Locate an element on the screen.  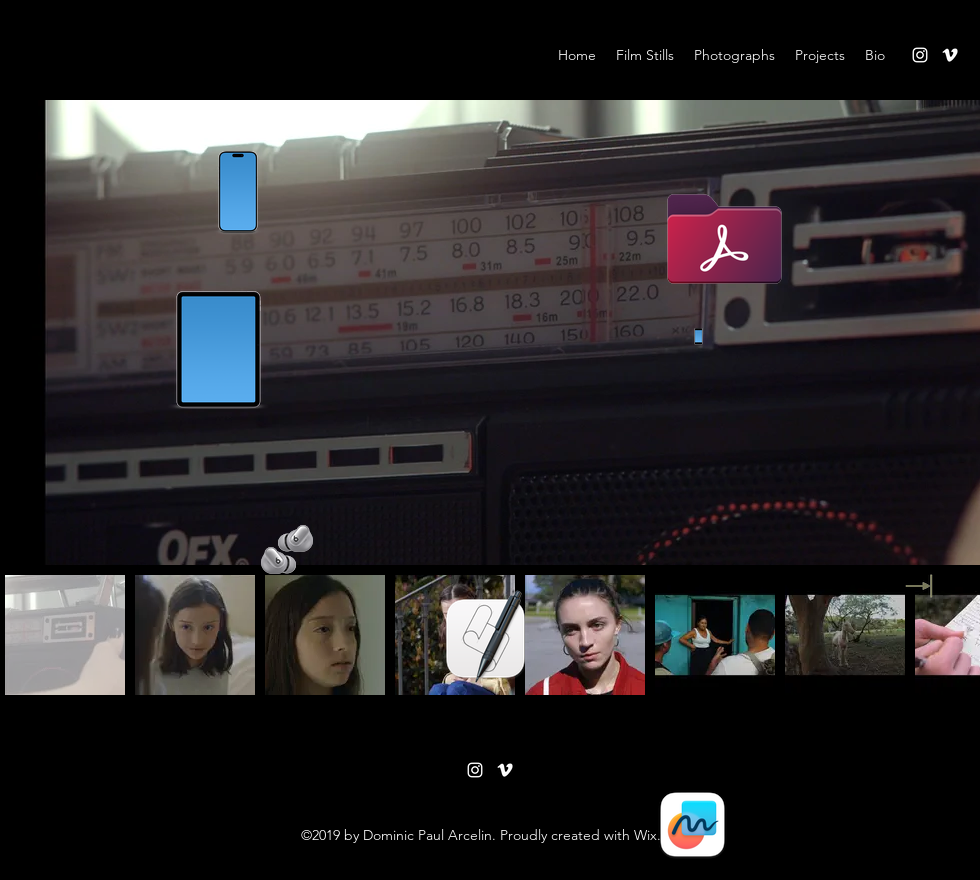
iPad Air M2 device icon is located at coordinates (218, 350).